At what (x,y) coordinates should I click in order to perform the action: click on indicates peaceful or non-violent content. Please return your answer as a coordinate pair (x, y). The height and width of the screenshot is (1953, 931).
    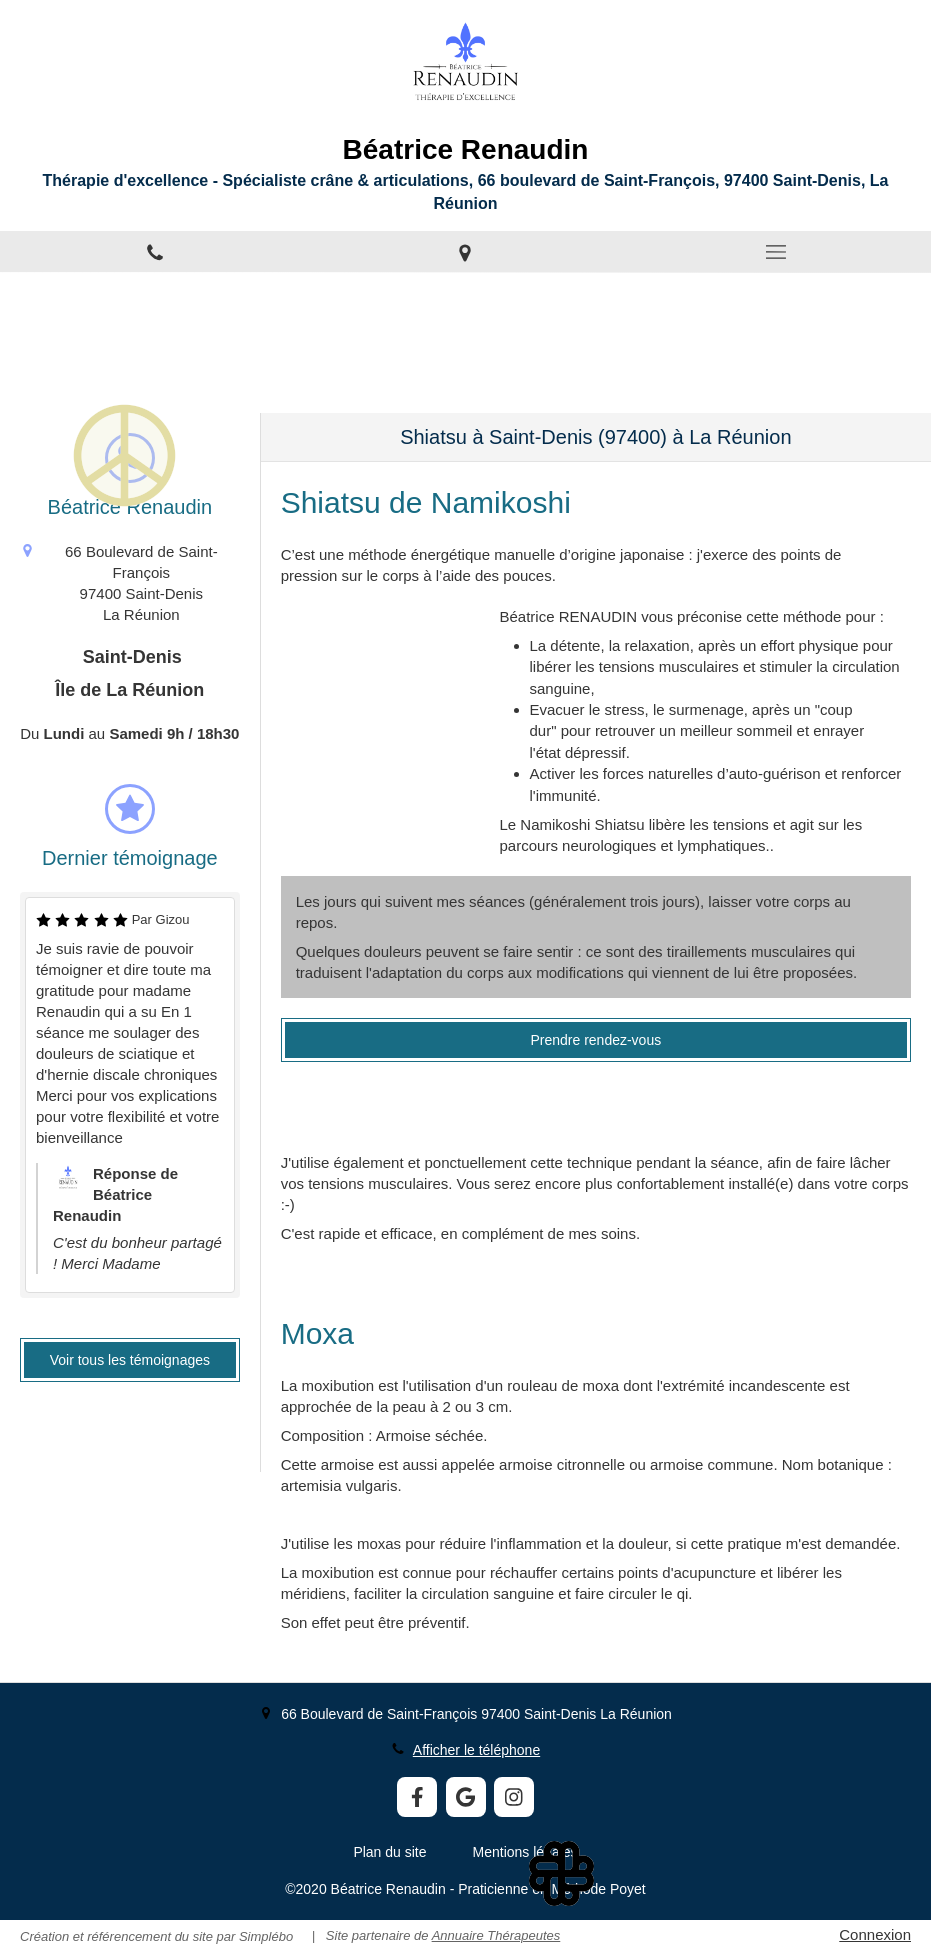
    Looking at the image, I should click on (124, 455).